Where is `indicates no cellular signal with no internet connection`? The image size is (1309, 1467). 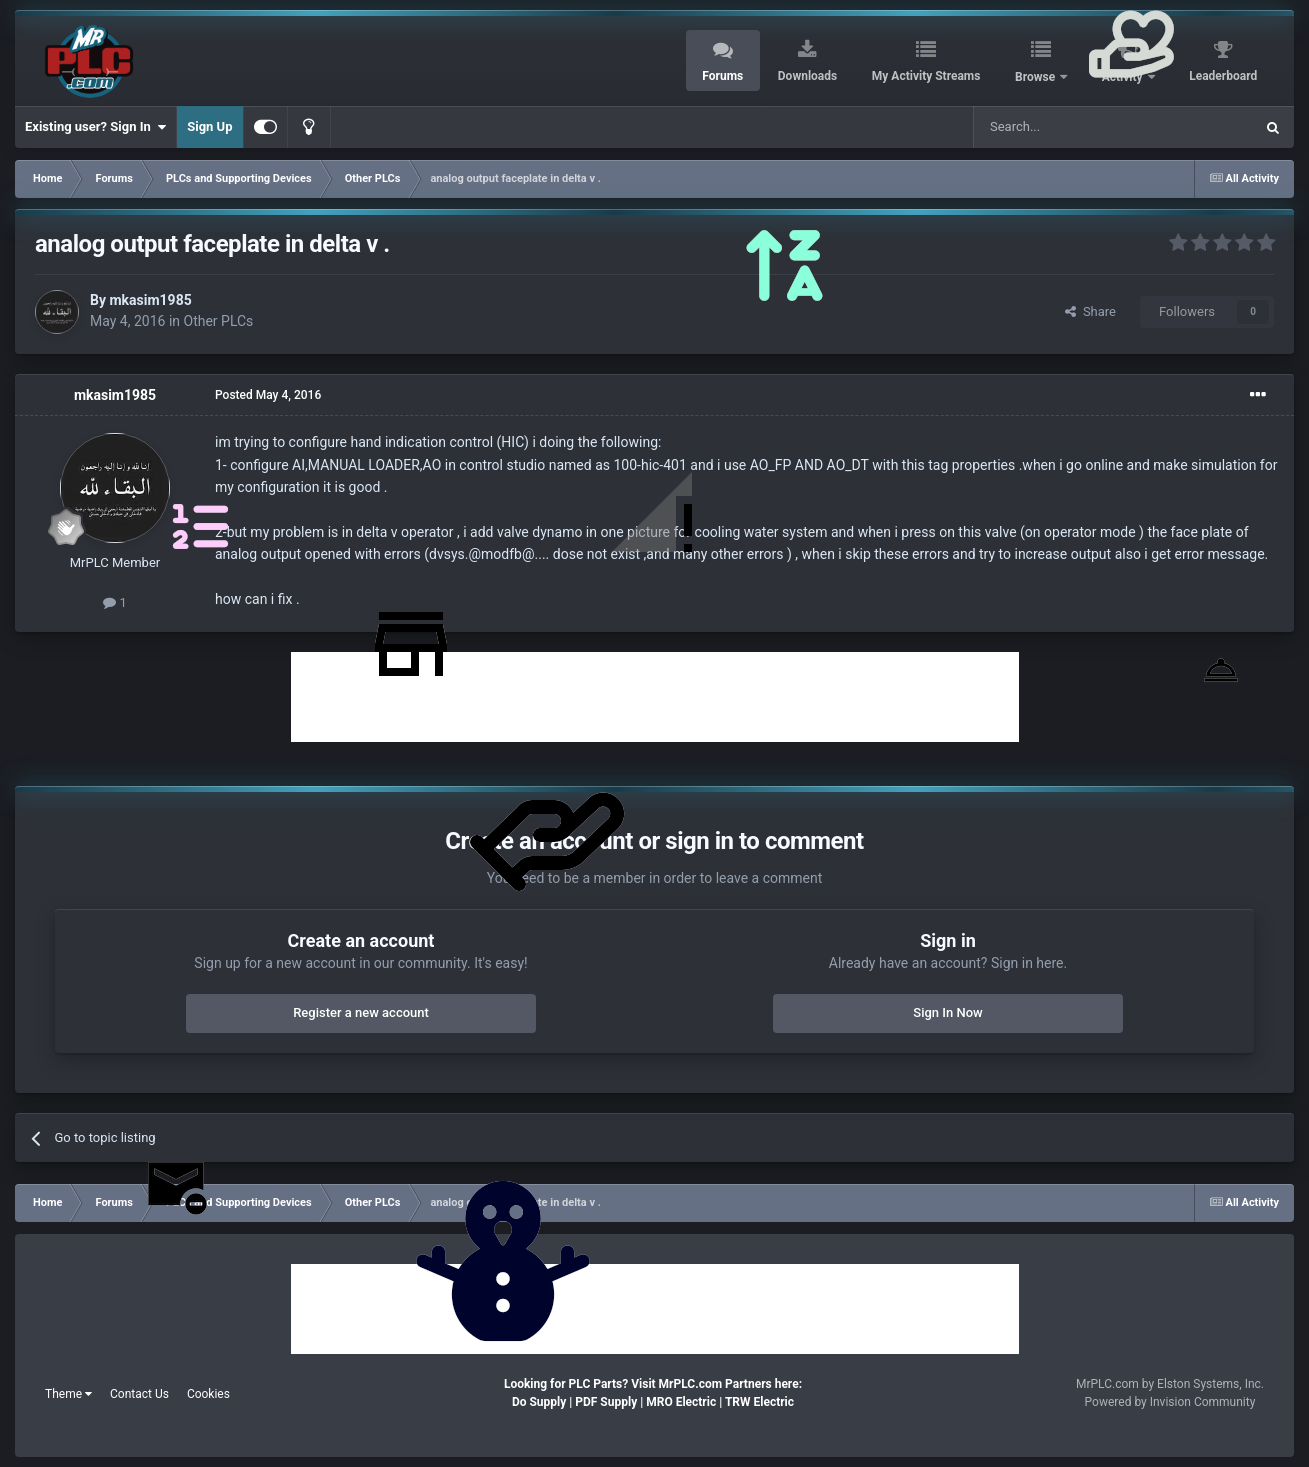 indicates no cellular signal with no internet connection is located at coordinates (652, 512).